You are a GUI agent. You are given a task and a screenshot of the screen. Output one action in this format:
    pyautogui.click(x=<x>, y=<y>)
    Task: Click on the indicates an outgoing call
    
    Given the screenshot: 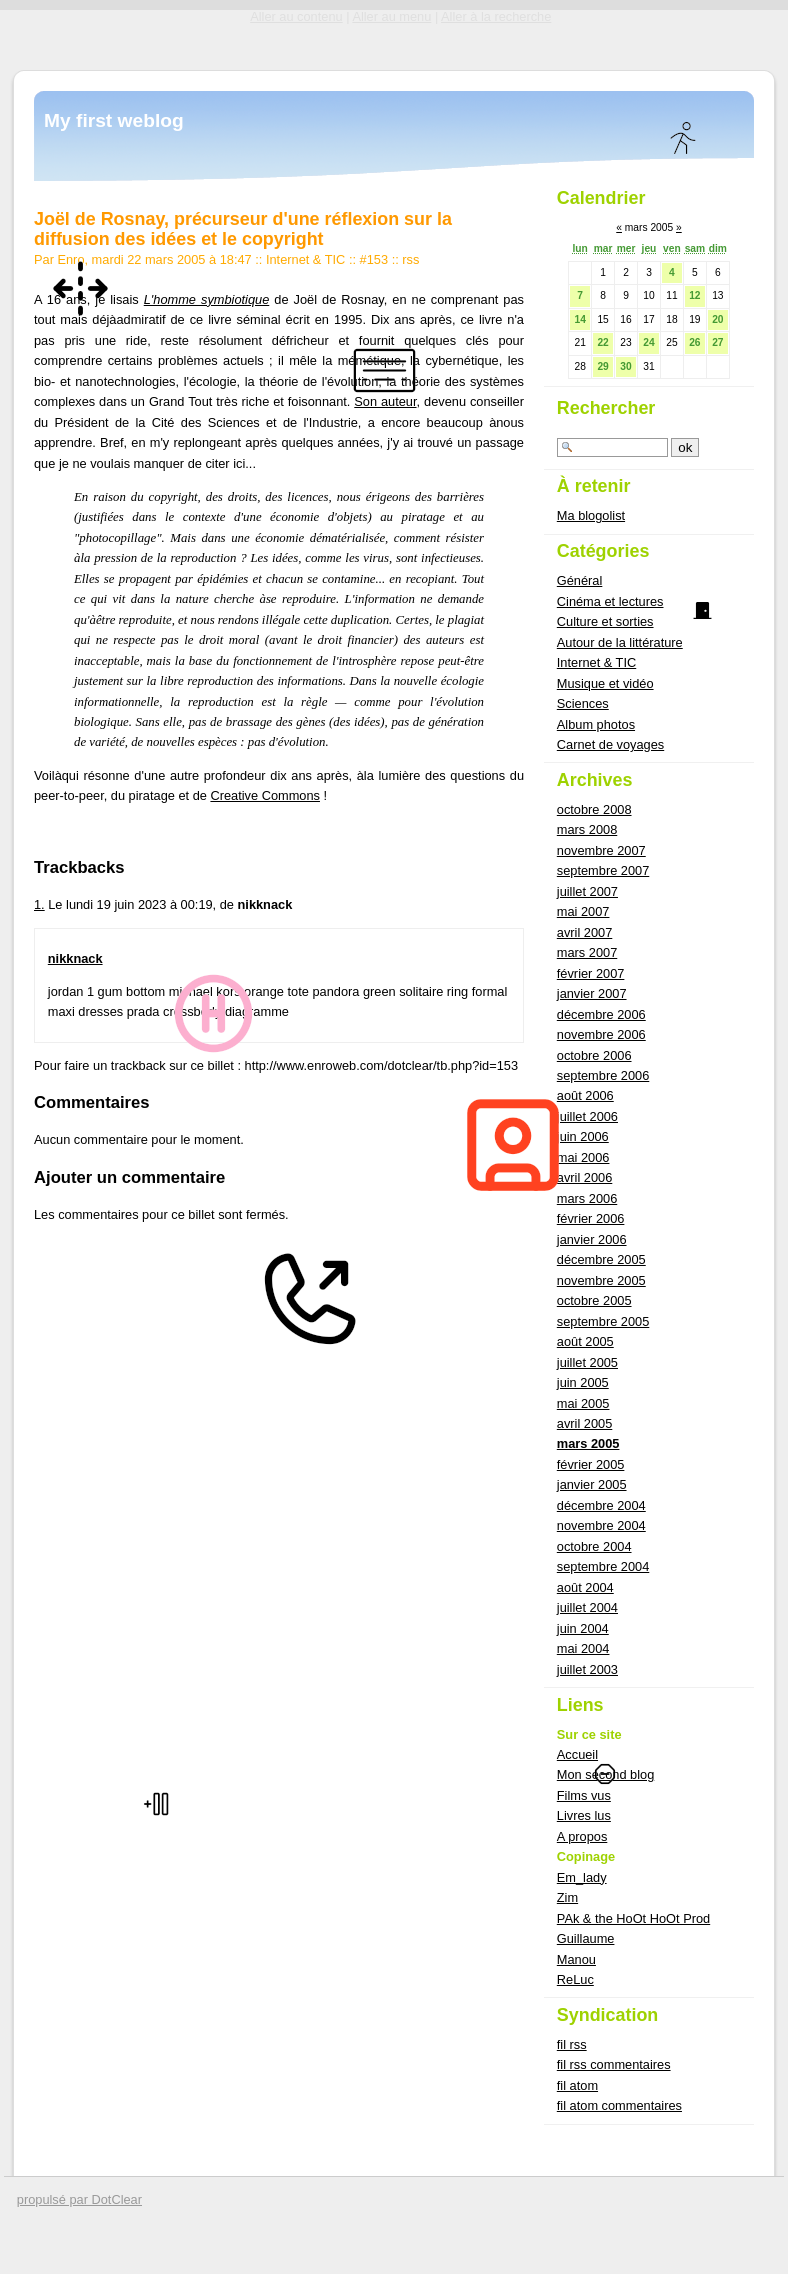 What is the action you would take?
    pyautogui.click(x=312, y=1297)
    